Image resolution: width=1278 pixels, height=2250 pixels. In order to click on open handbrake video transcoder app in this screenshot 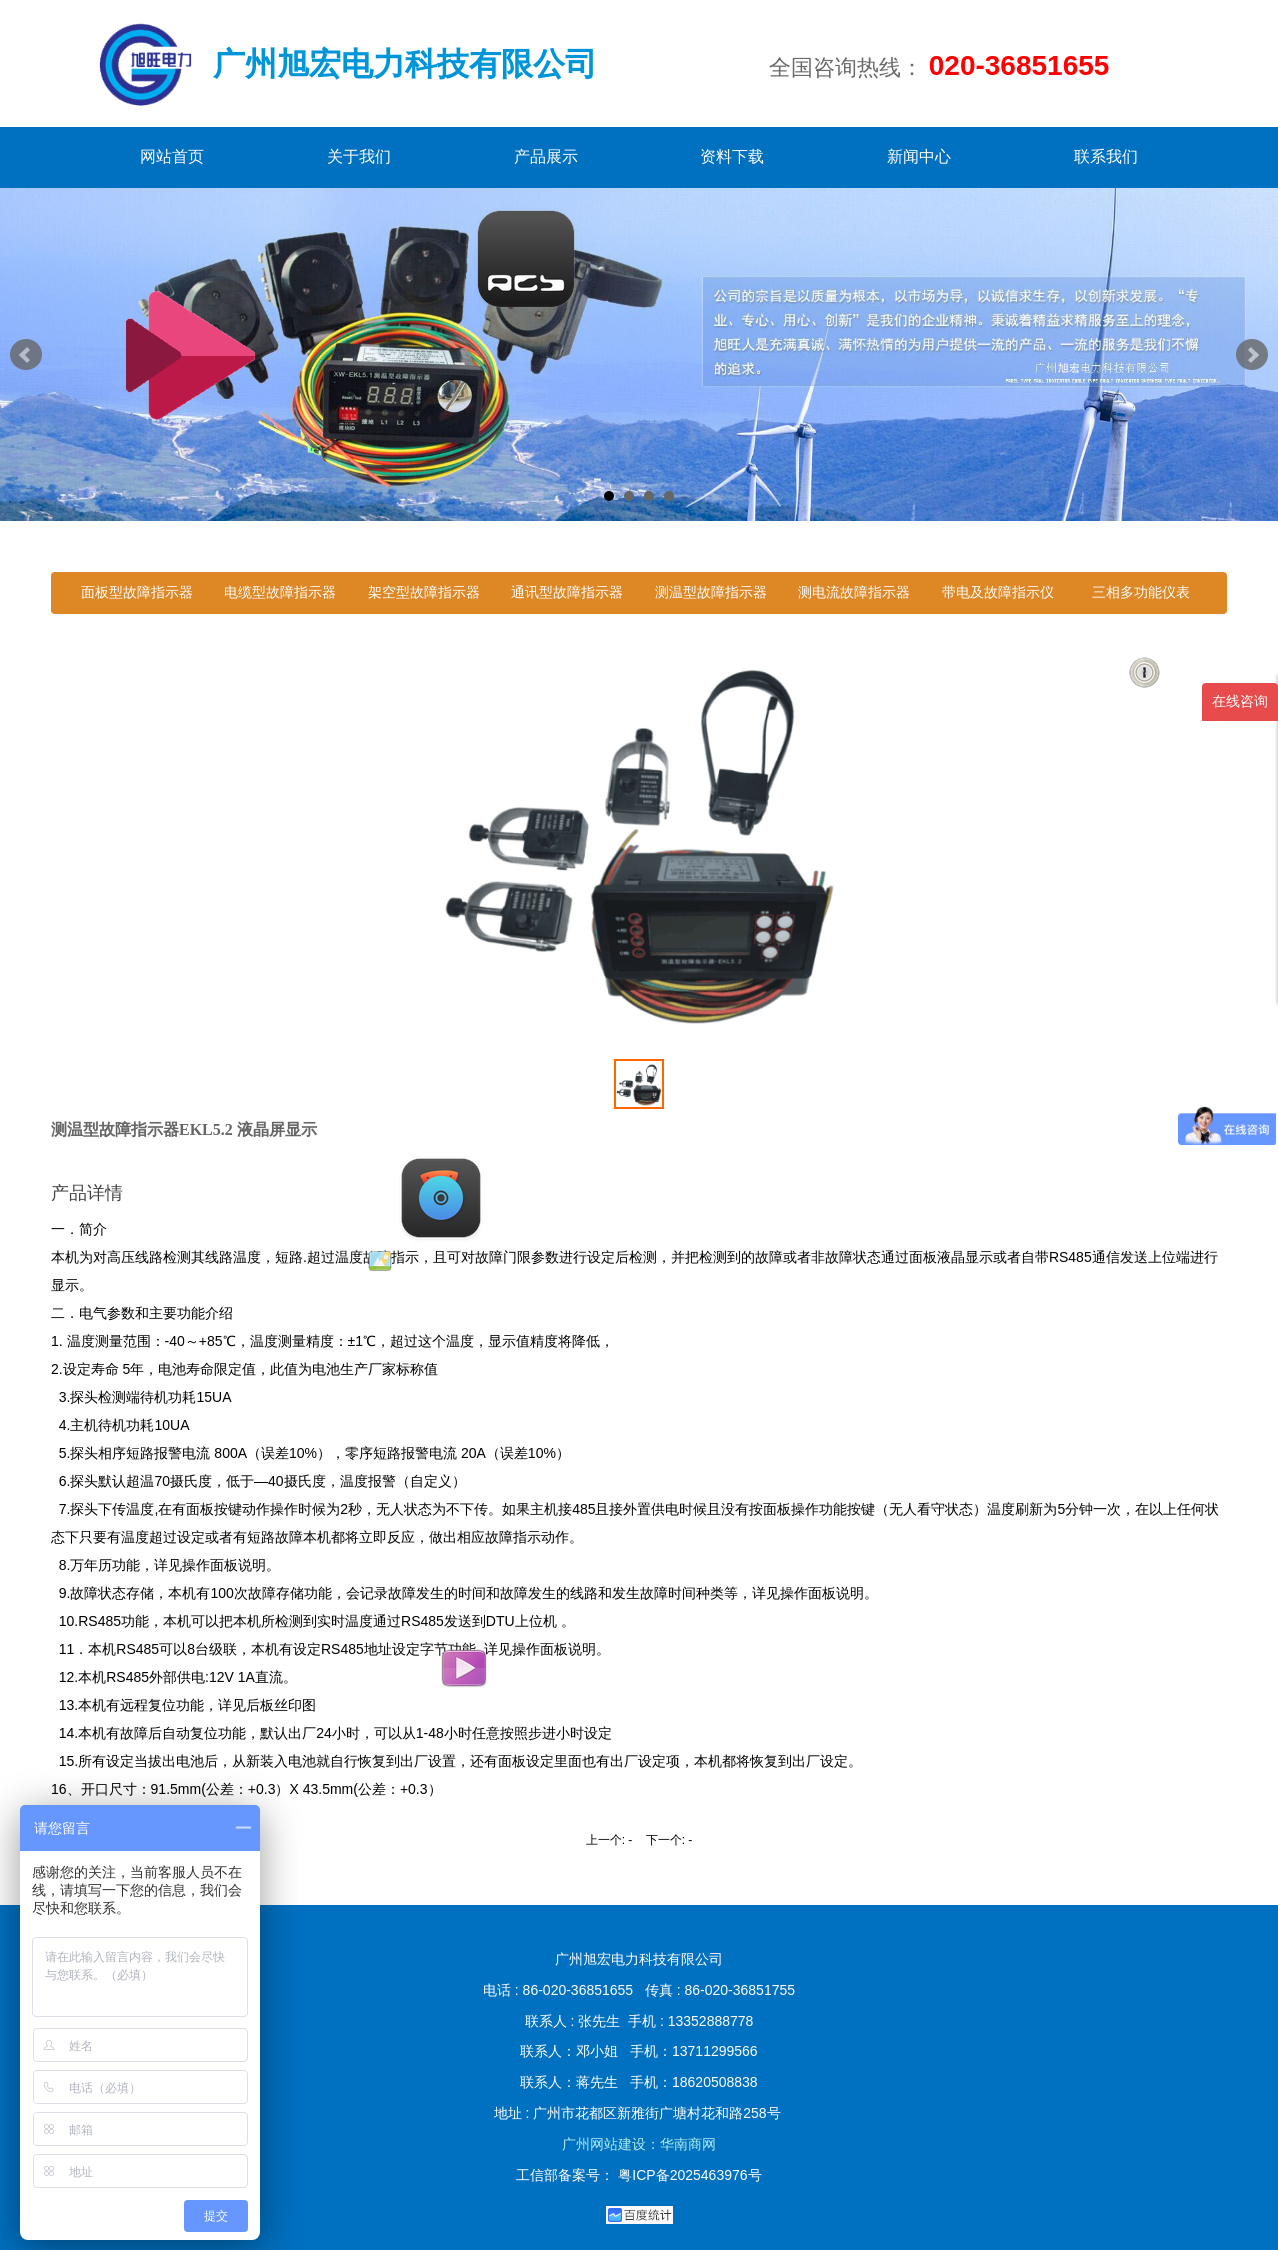, I will do `click(441, 1198)`.